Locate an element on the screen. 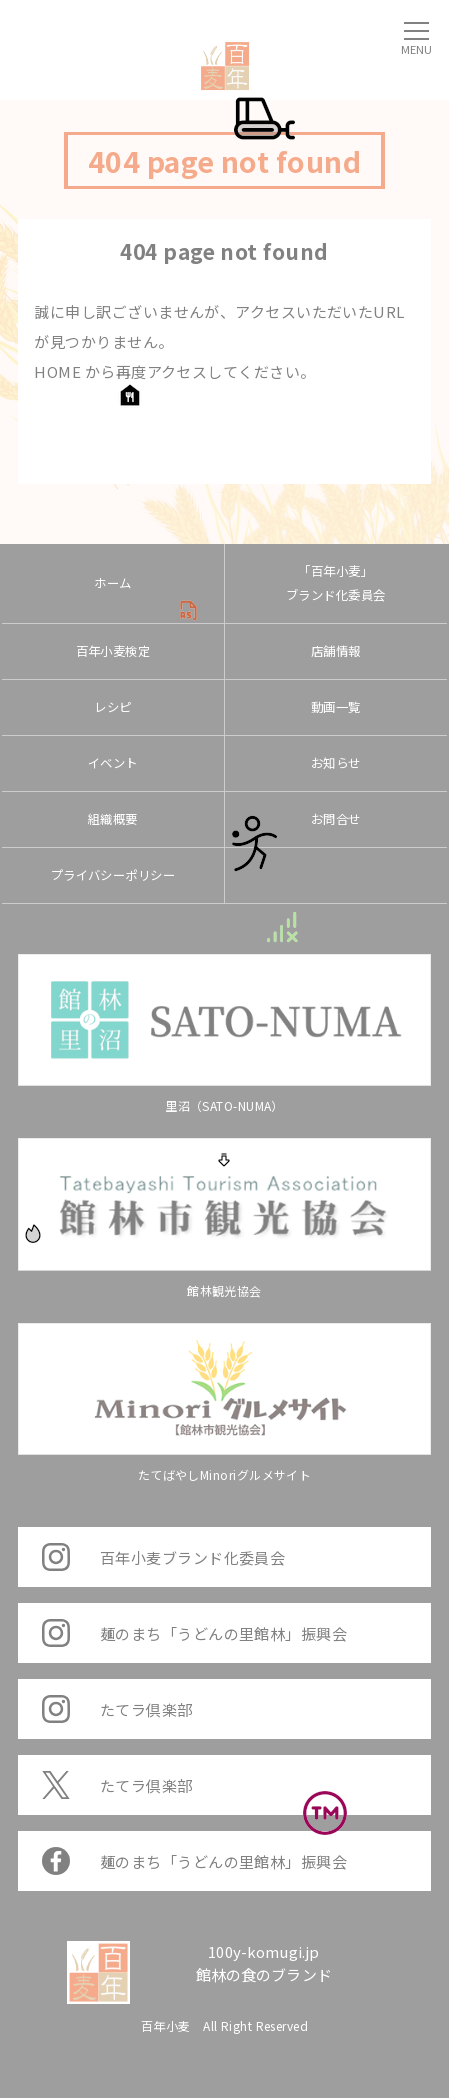 This screenshot has width=449, height=2098. no cellular signal available is located at coordinates (283, 929).